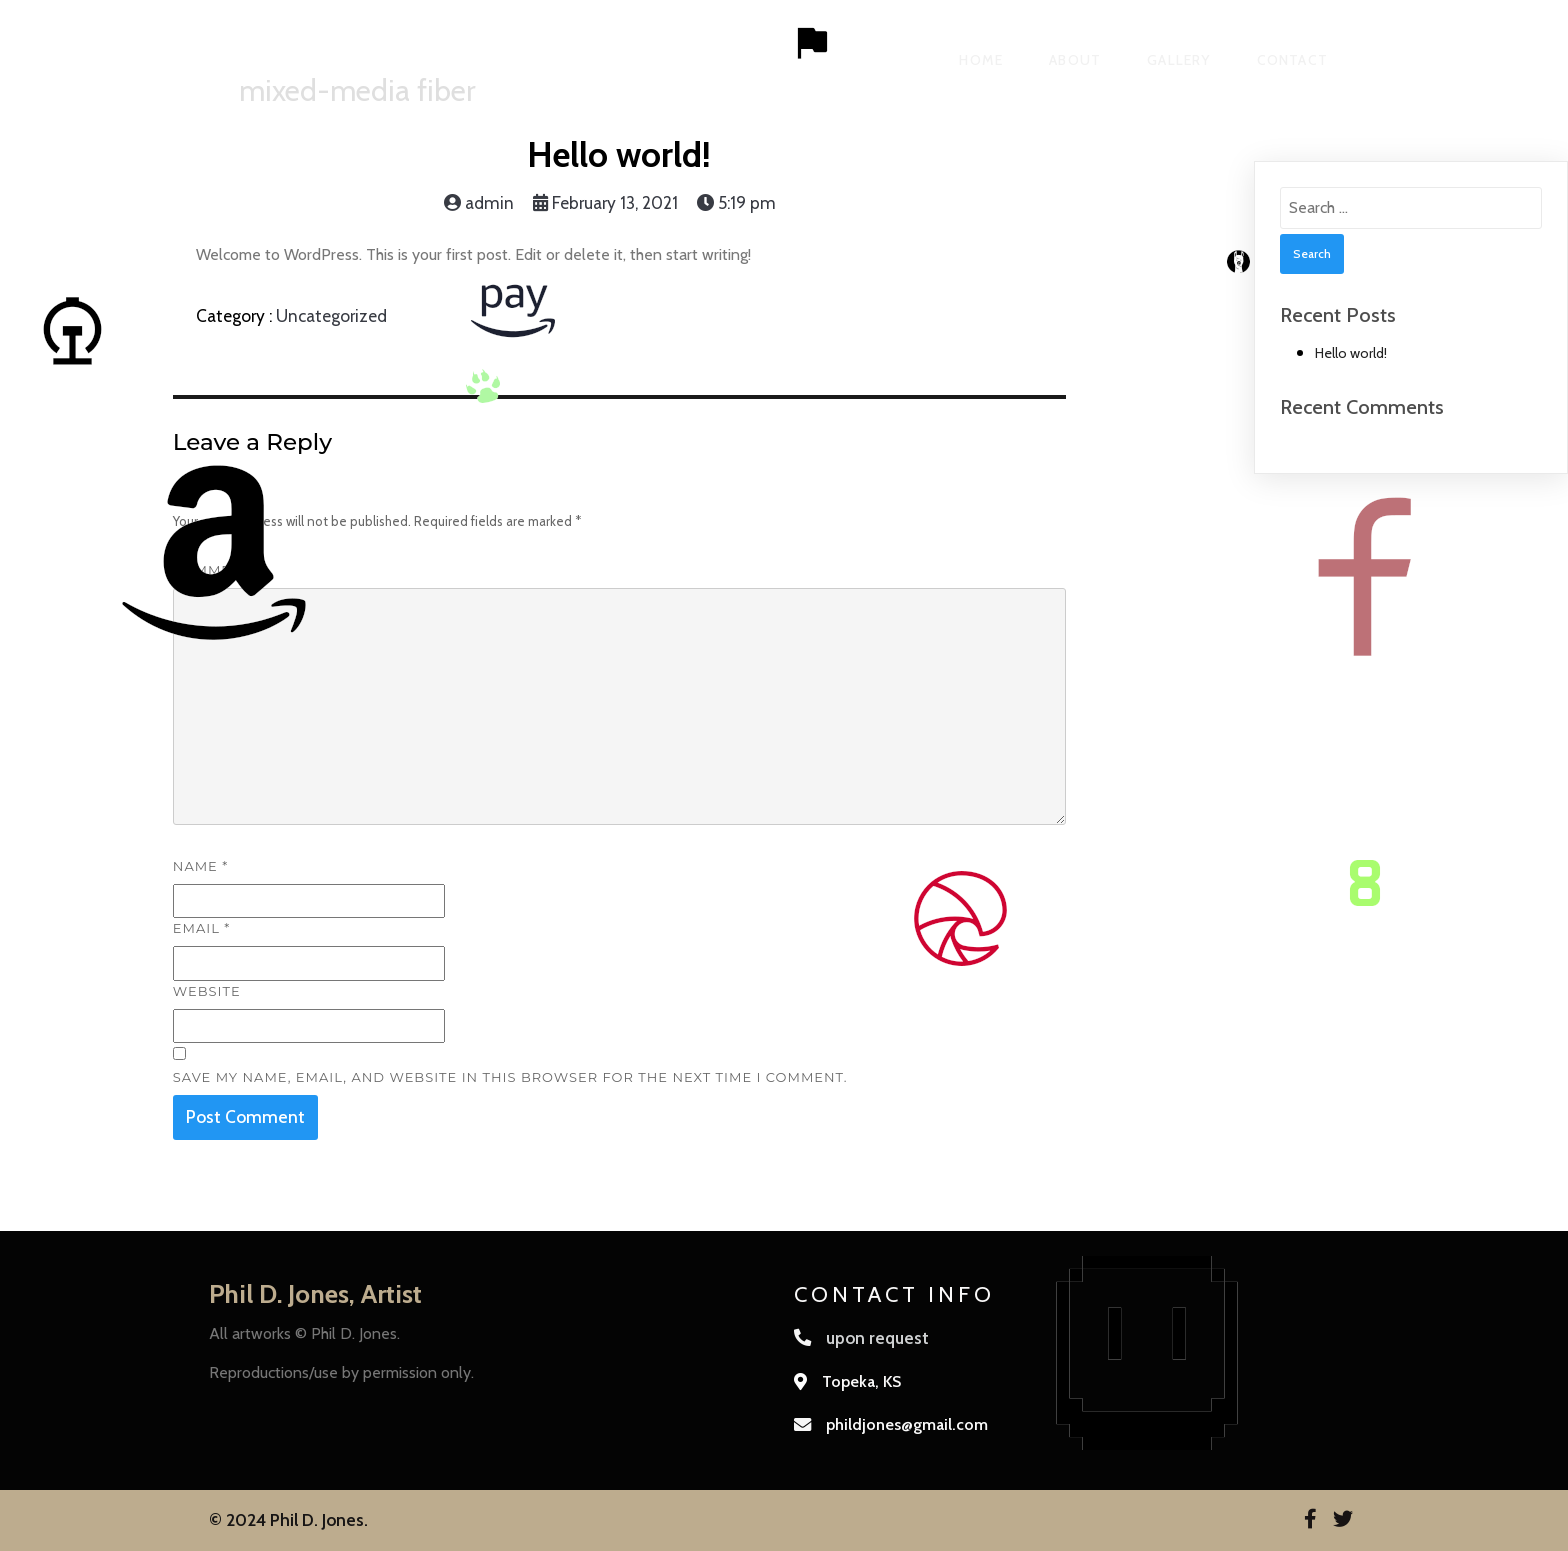 This screenshot has height=1551, width=1568. Describe the element at coordinates (72, 332) in the screenshot. I see `china railway logo` at that location.